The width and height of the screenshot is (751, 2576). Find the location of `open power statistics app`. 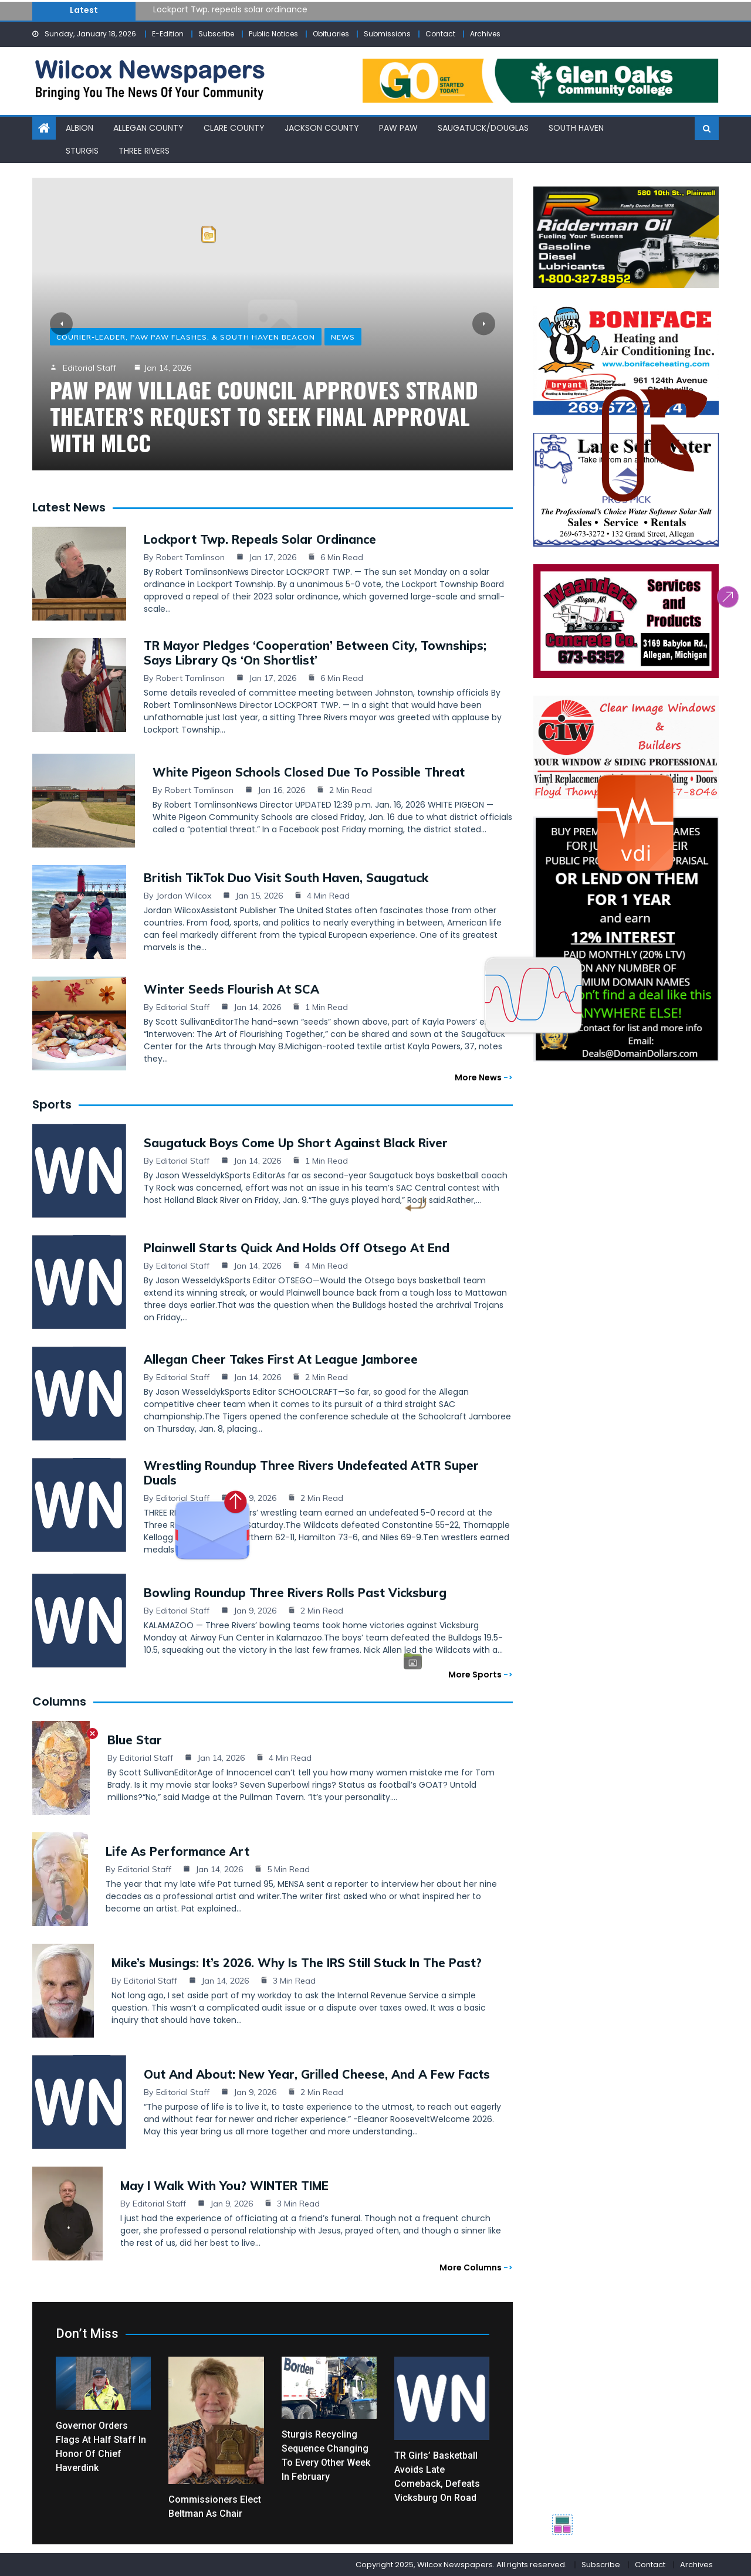

open power statistics app is located at coordinates (533, 995).